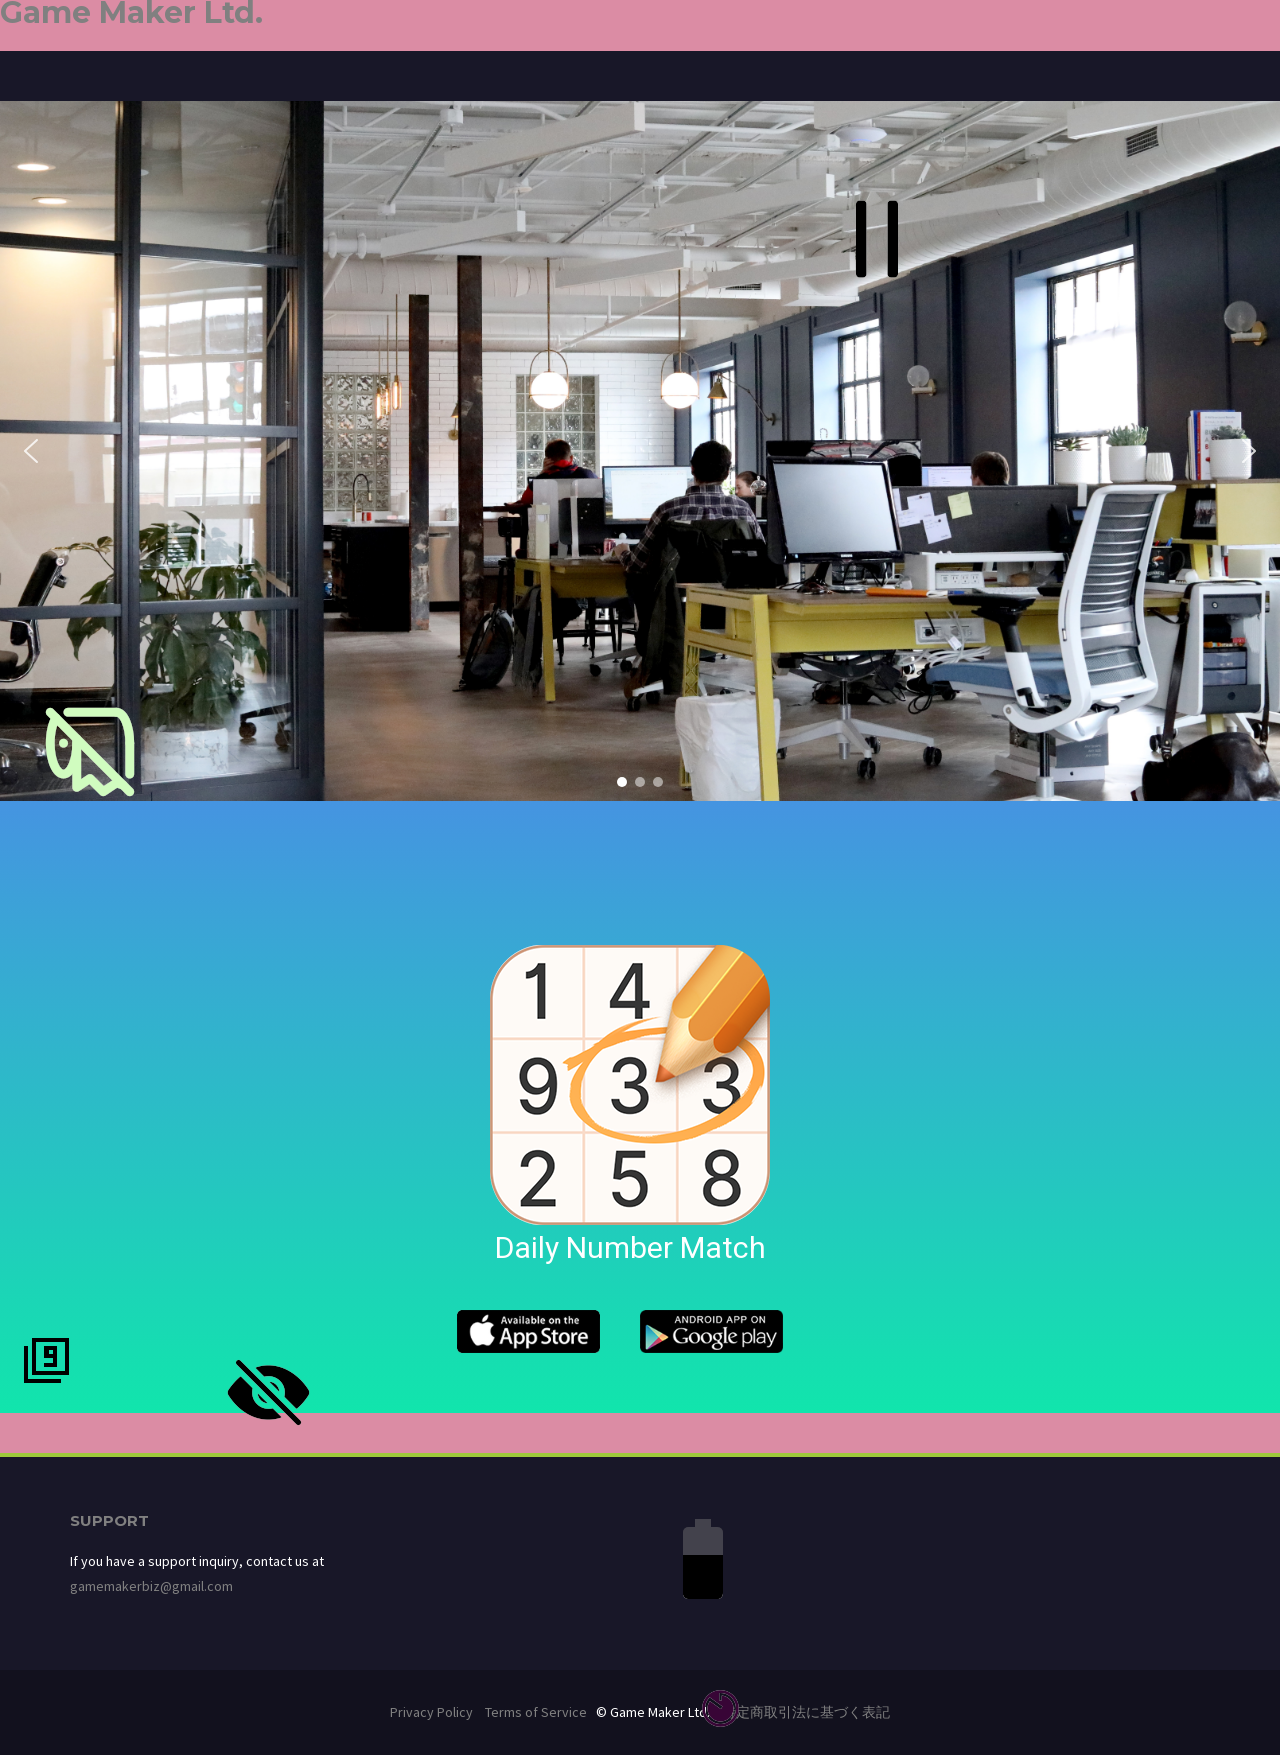 Image resolution: width=1280 pixels, height=1755 pixels. Describe the element at coordinates (268, 1392) in the screenshot. I see `hide password or sensitive content` at that location.